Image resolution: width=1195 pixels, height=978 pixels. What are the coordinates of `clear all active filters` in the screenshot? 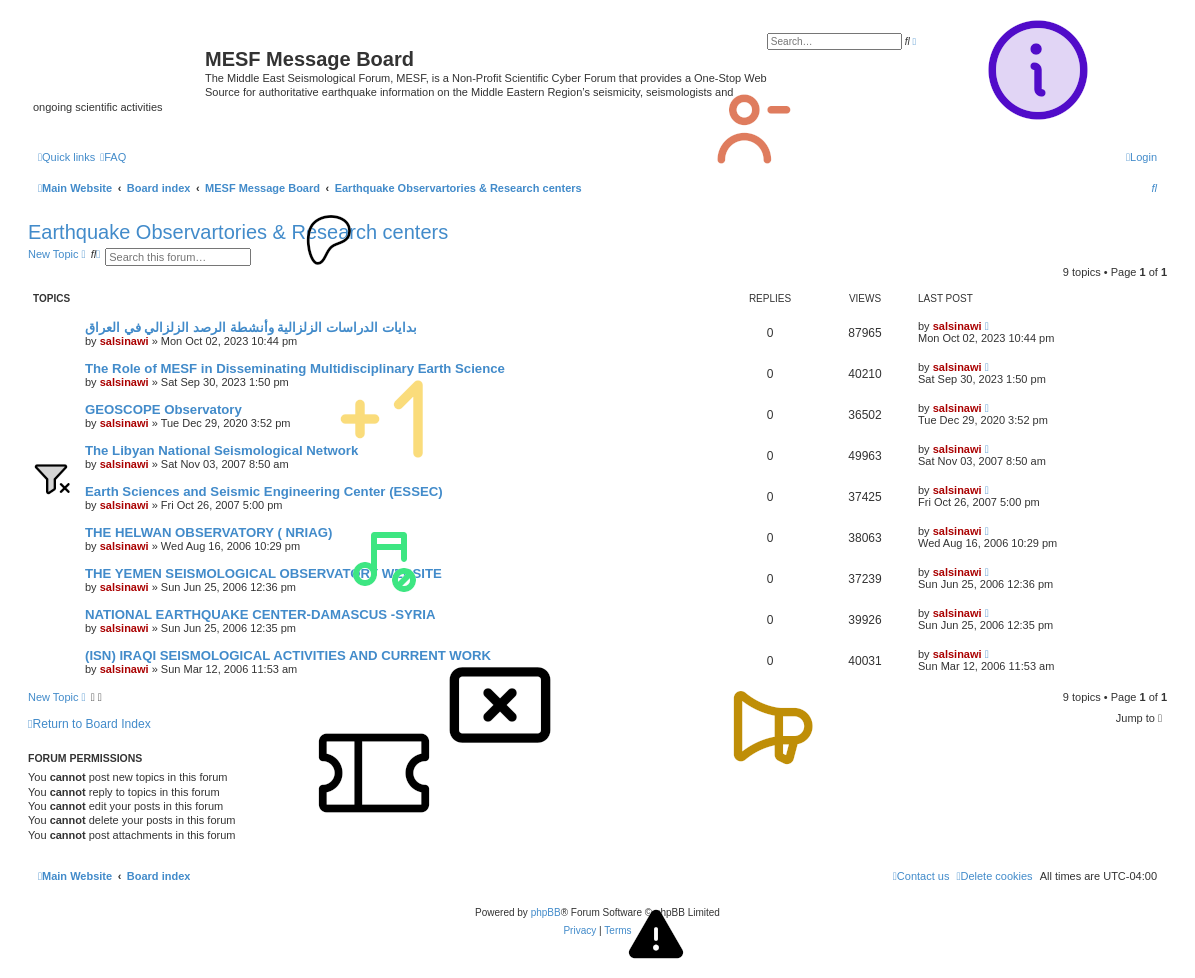 It's located at (51, 478).